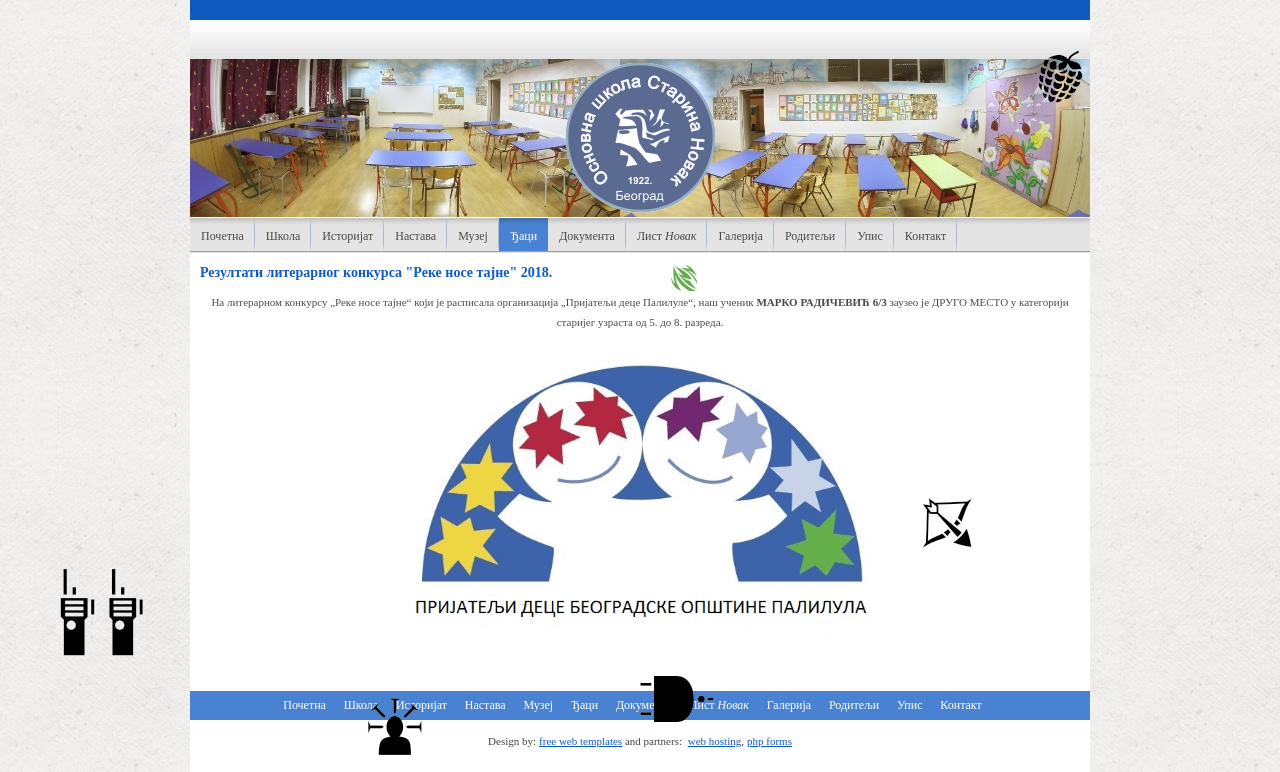 This screenshot has width=1280, height=772. What do you see at coordinates (1060, 76) in the screenshot?
I see `indicates raspberry flavor or ingredient` at bounding box center [1060, 76].